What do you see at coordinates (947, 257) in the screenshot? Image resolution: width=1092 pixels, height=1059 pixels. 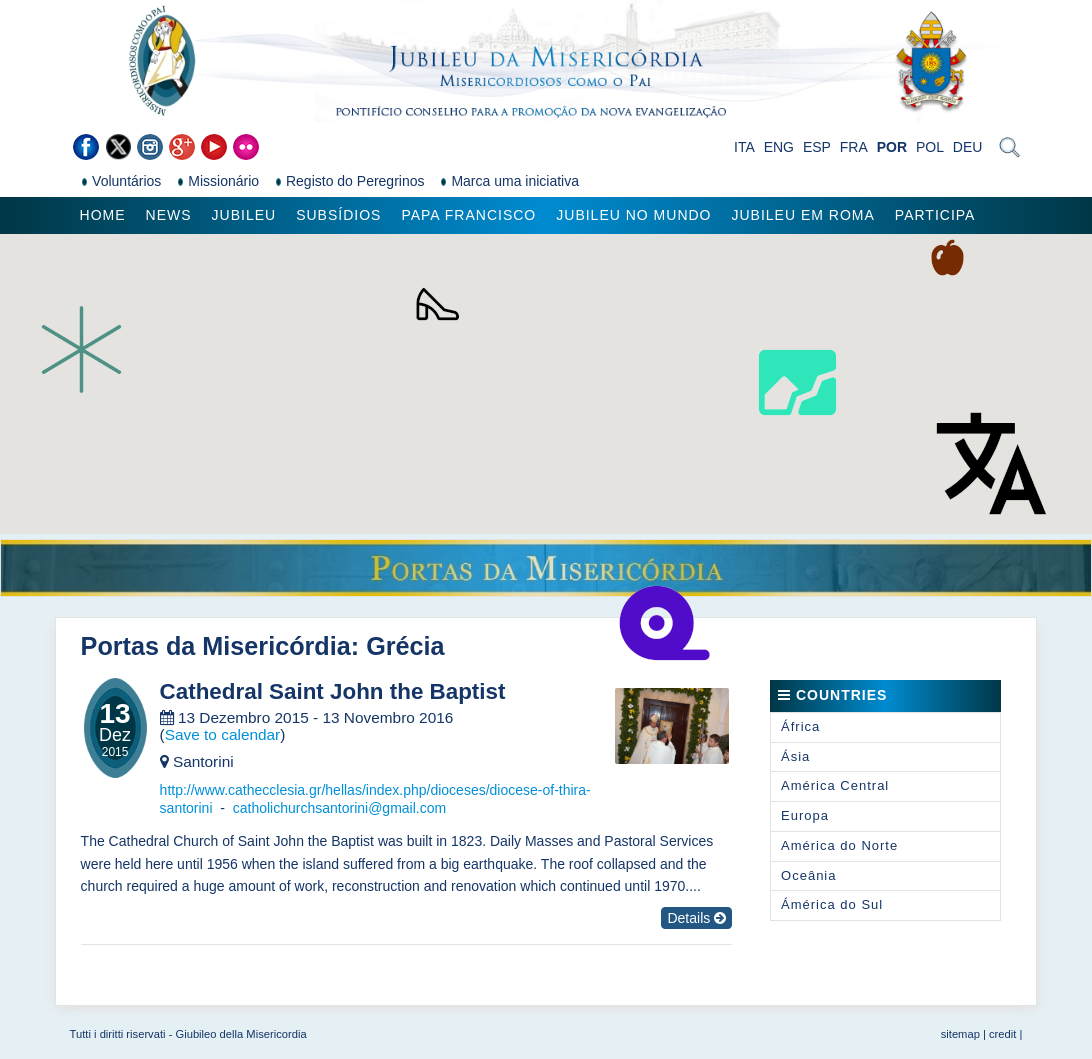 I see `access health or nutrition tracking features` at bounding box center [947, 257].